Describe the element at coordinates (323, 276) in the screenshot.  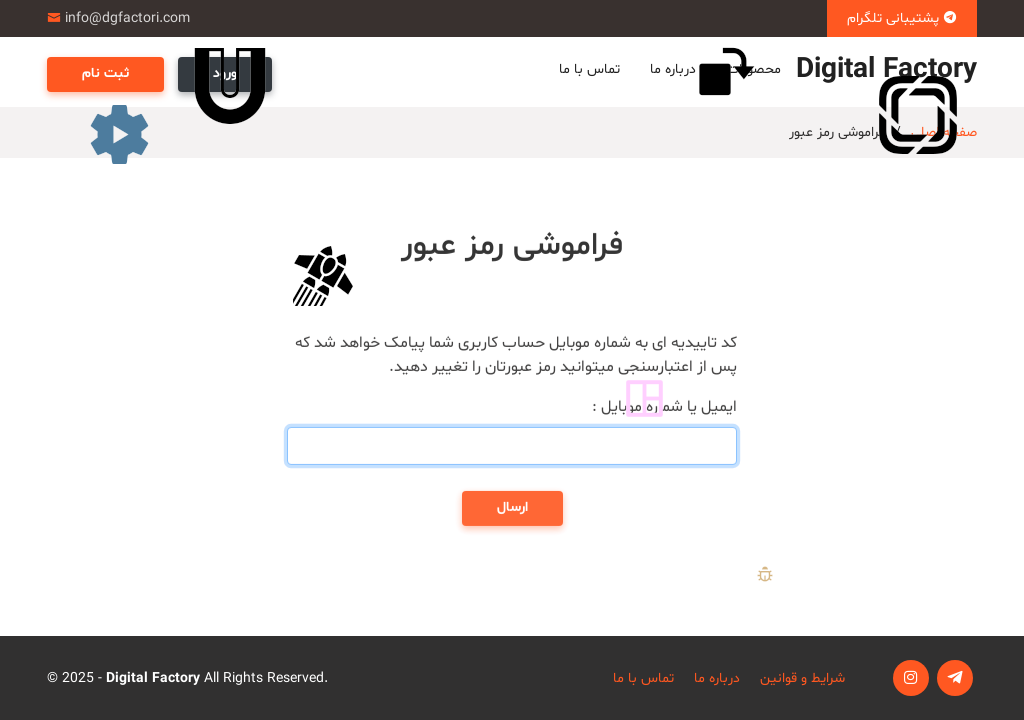
I see `jitpack package repository logo` at that location.